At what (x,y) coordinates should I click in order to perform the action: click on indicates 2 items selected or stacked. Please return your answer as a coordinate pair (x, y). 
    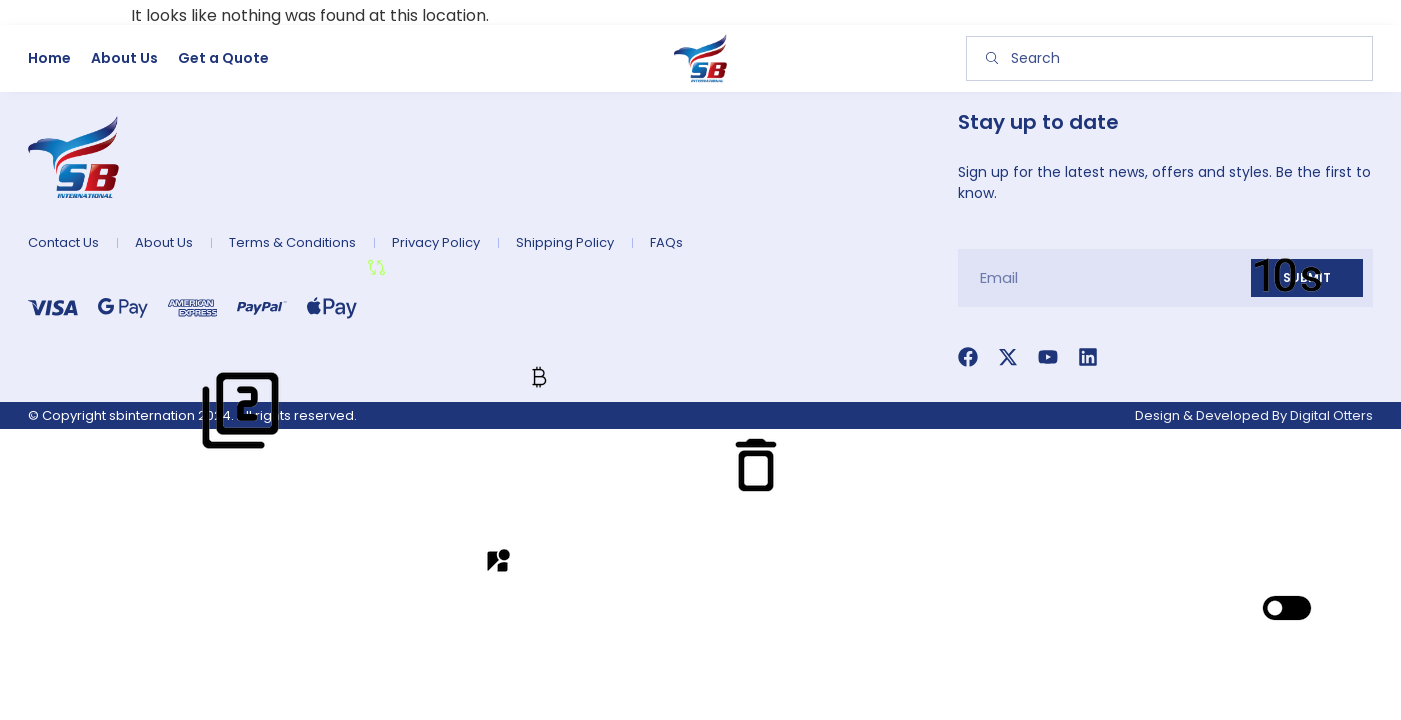
    Looking at the image, I should click on (240, 410).